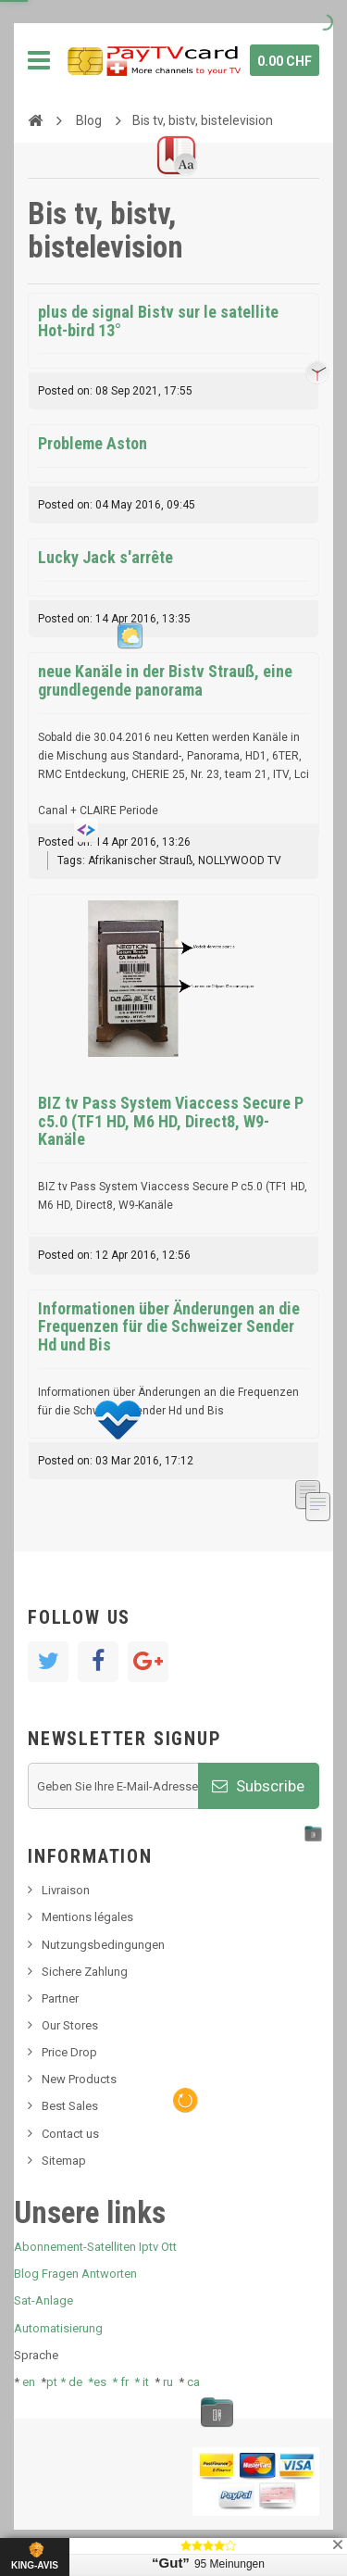 This screenshot has width=347, height=2576. I want to click on open the health app, so click(118, 1419).